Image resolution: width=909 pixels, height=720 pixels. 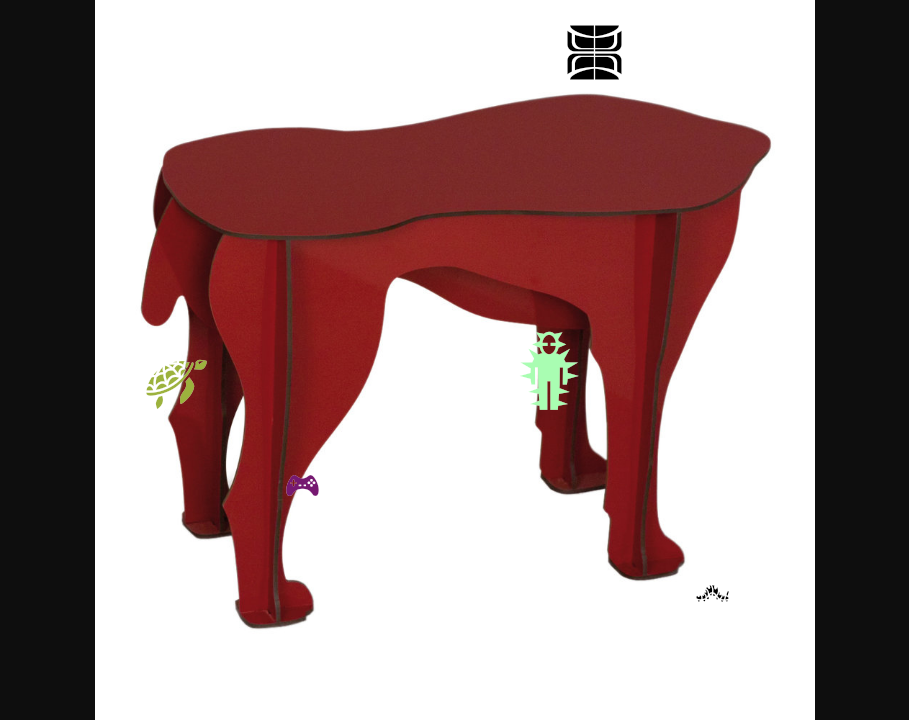 I want to click on indicates marine wildlife or ocean conservation content, so click(x=176, y=384).